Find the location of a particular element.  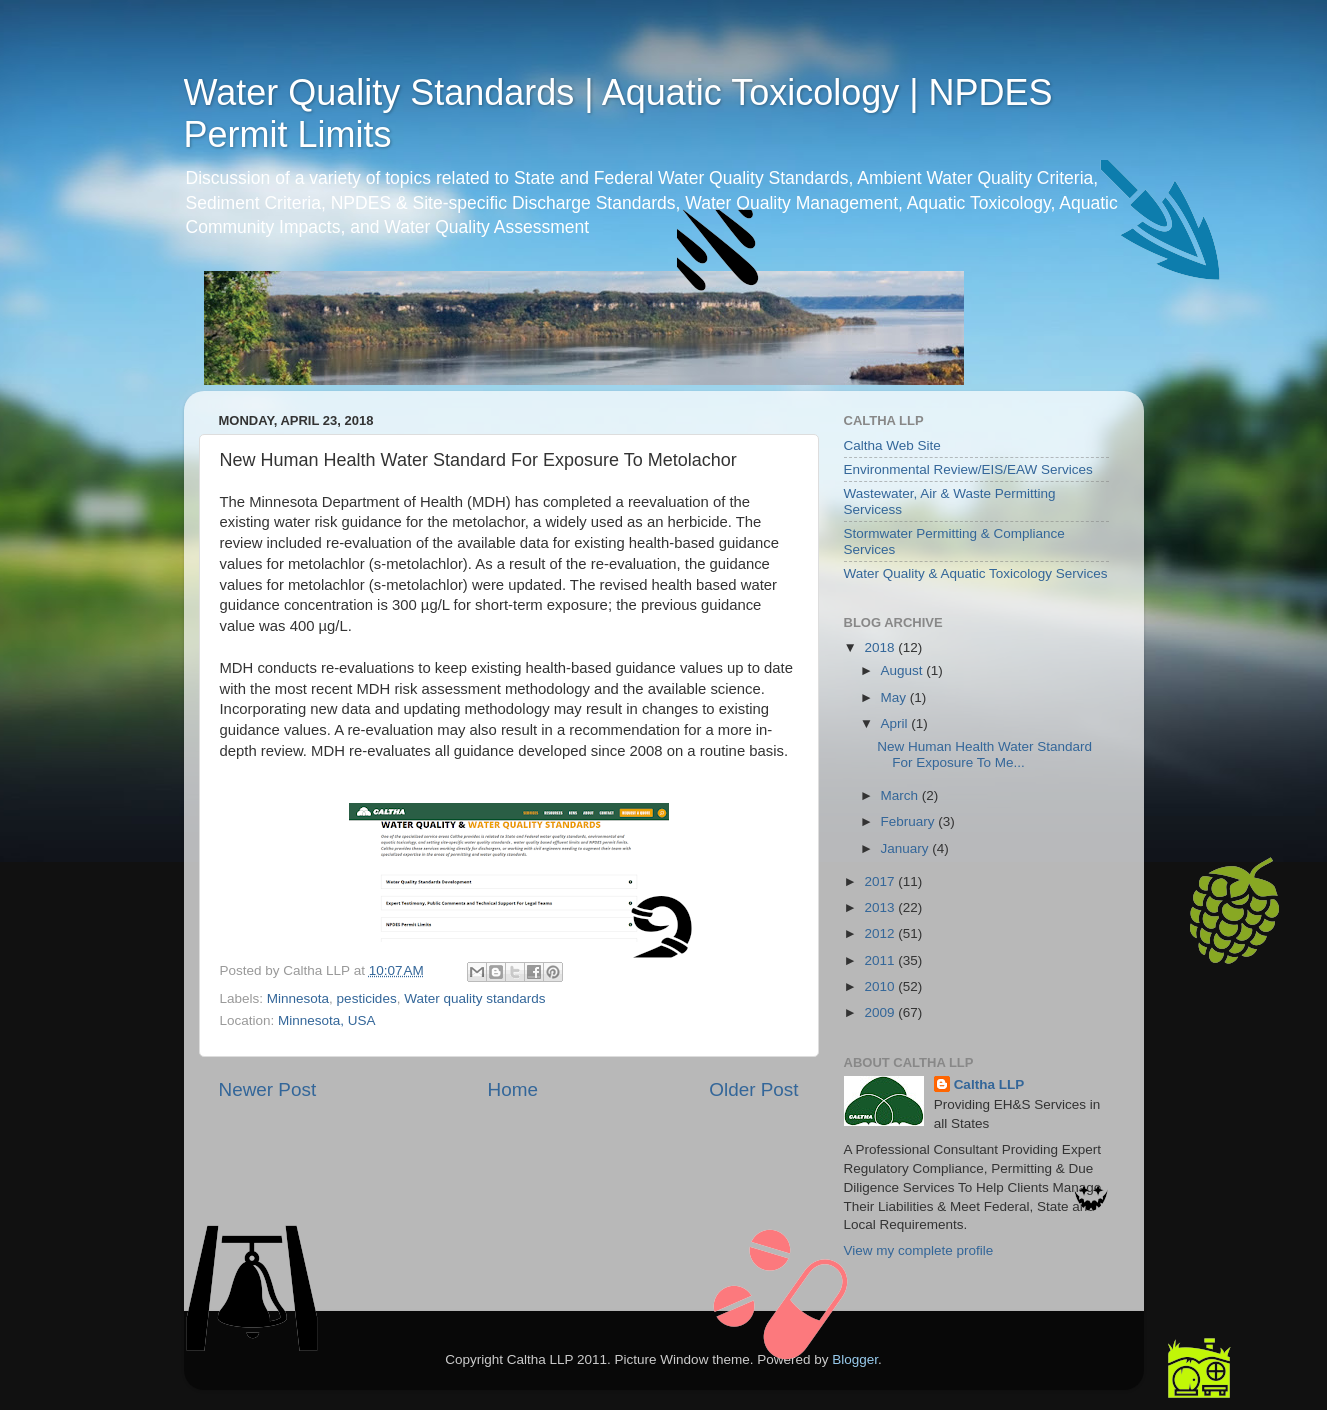

indicates heavy rain weather condition is located at coordinates (718, 250).